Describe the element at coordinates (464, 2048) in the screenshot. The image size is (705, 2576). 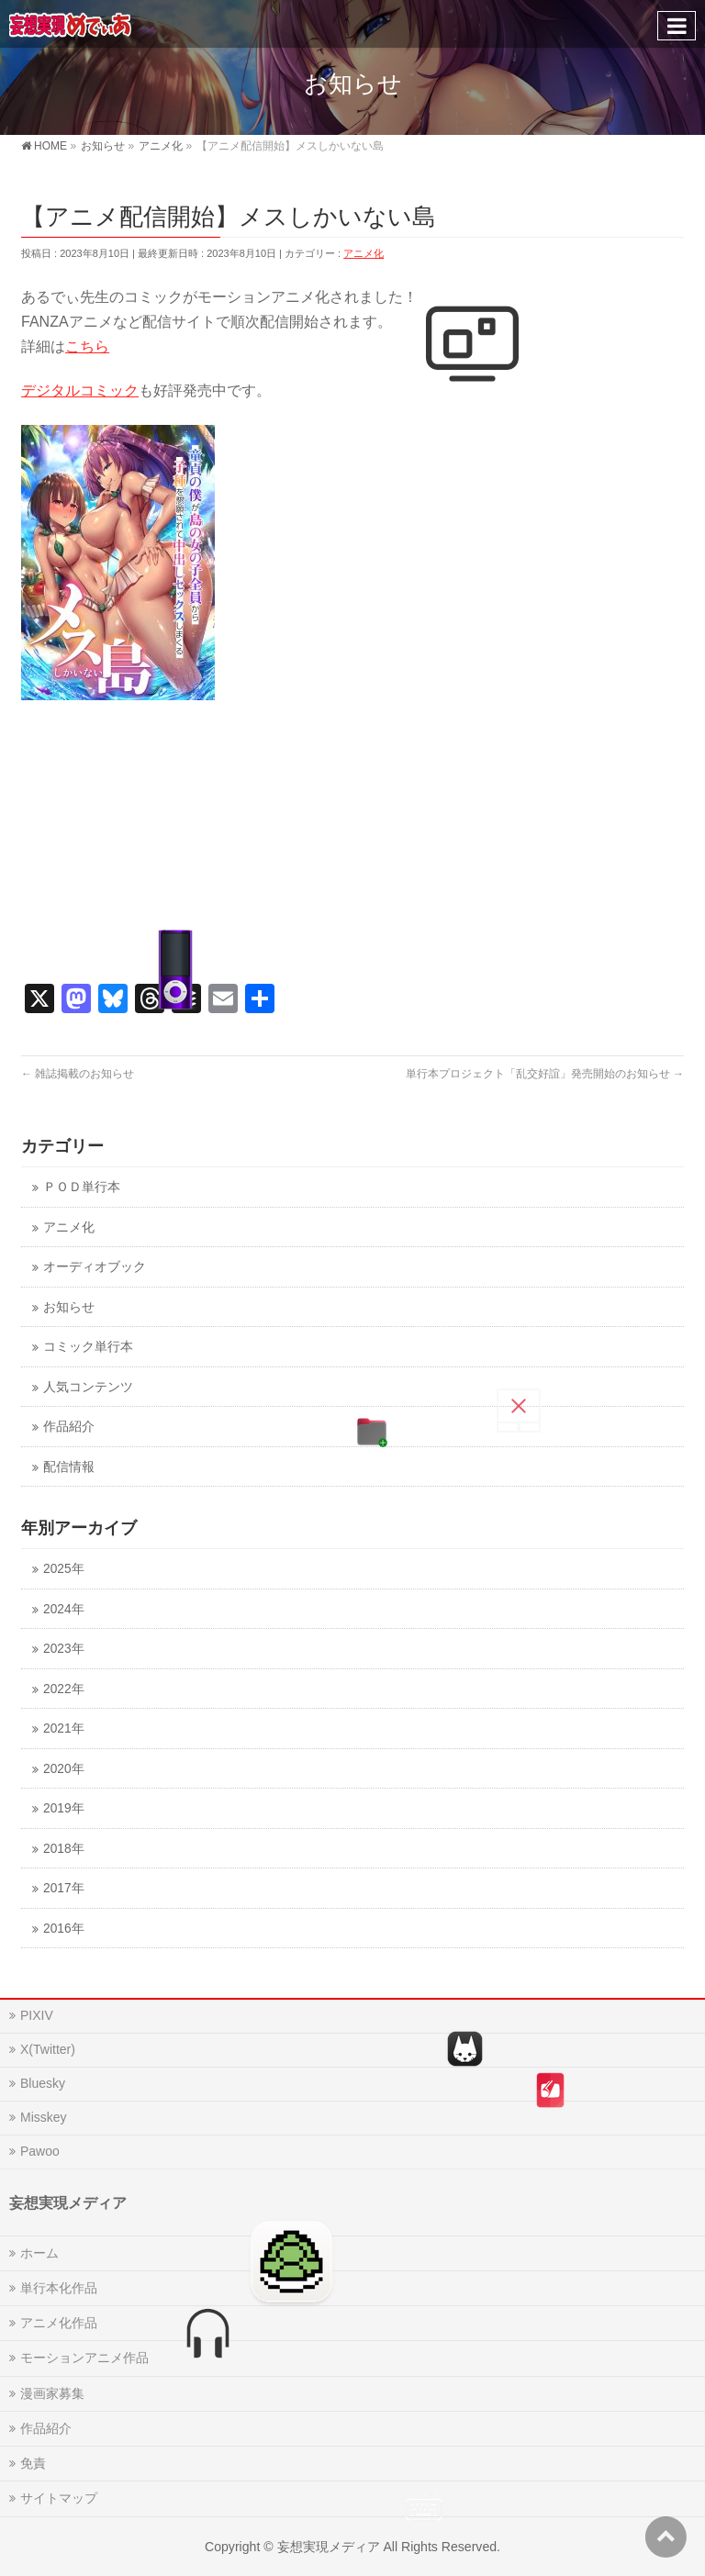
I see `launch the stray video game app` at that location.